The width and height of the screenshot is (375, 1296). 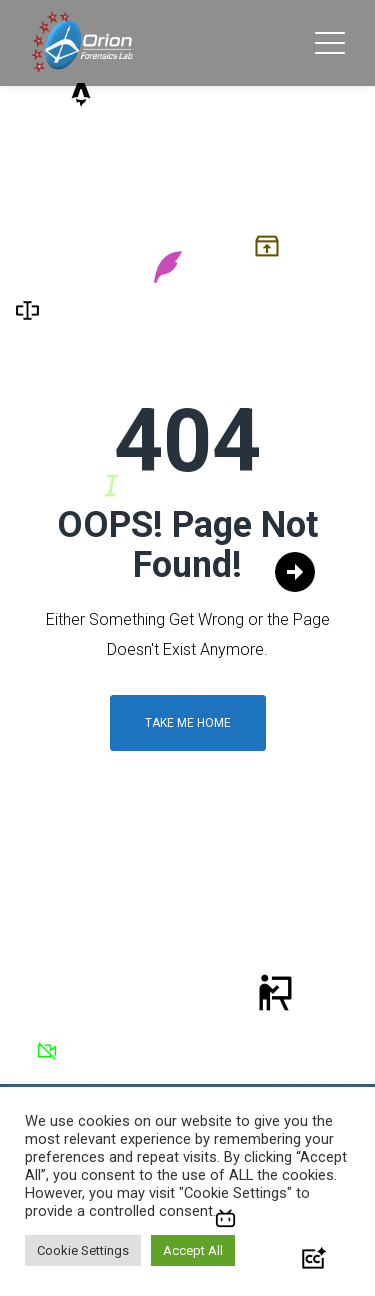 I want to click on open Bilibili app, so click(x=225, y=1218).